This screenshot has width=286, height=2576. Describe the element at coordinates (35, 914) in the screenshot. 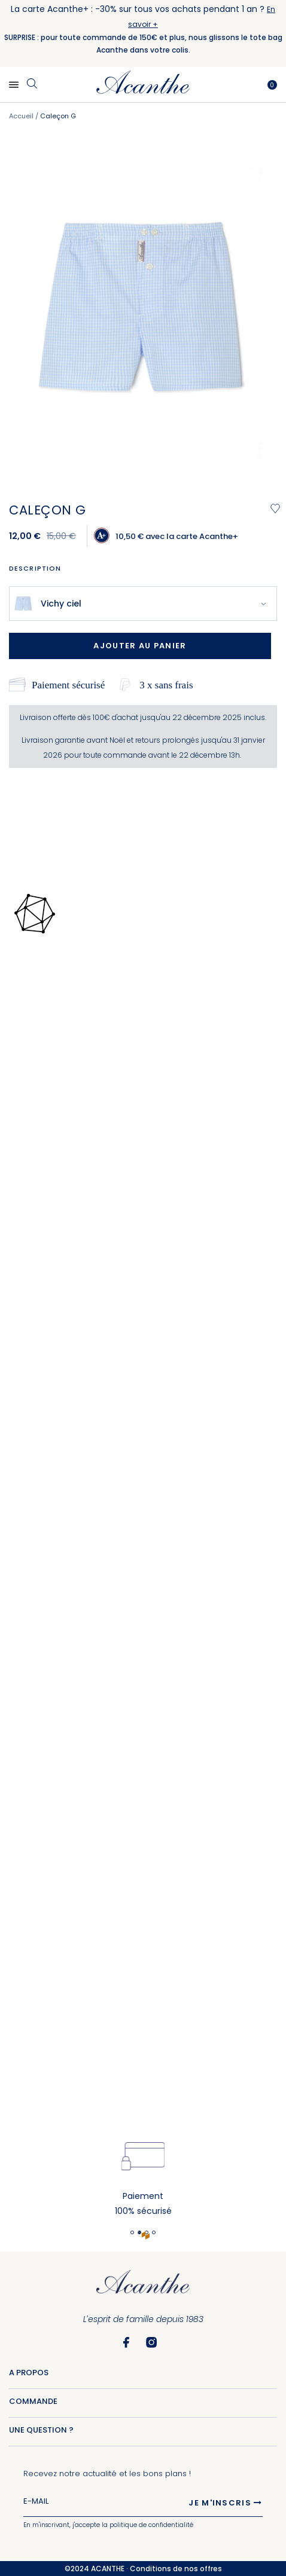

I see `ONNX (Open Neural Network Exchange) logo` at that location.